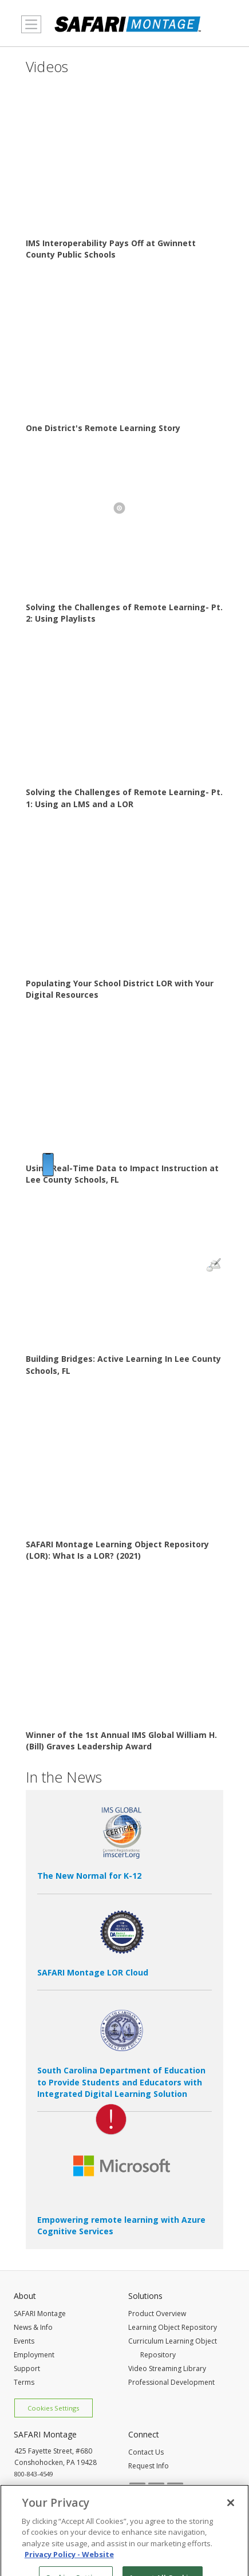  I want to click on iPhone XS Max device icon, so click(48, 1165).